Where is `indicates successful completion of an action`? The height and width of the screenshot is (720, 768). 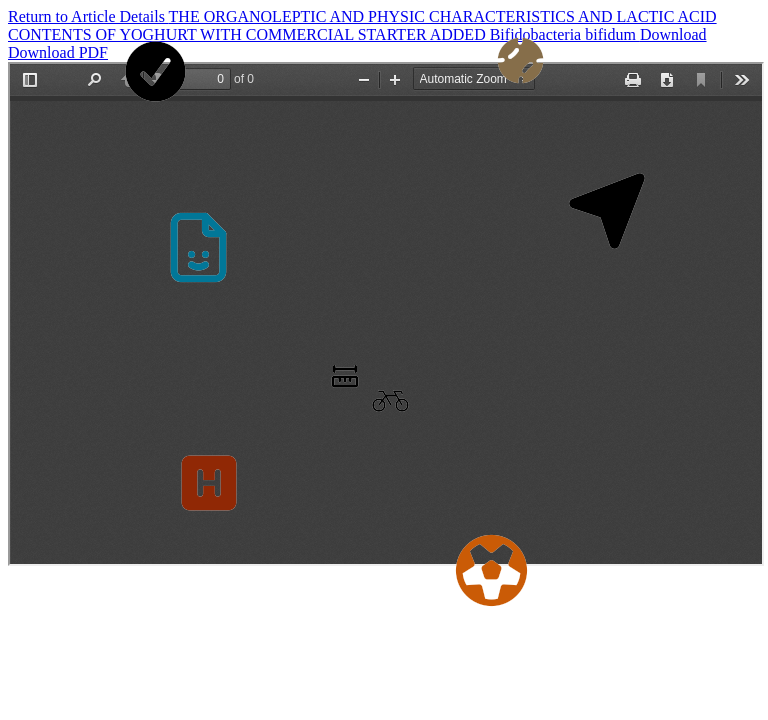
indicates successful completion of an action is located at coordinates (155, 71).